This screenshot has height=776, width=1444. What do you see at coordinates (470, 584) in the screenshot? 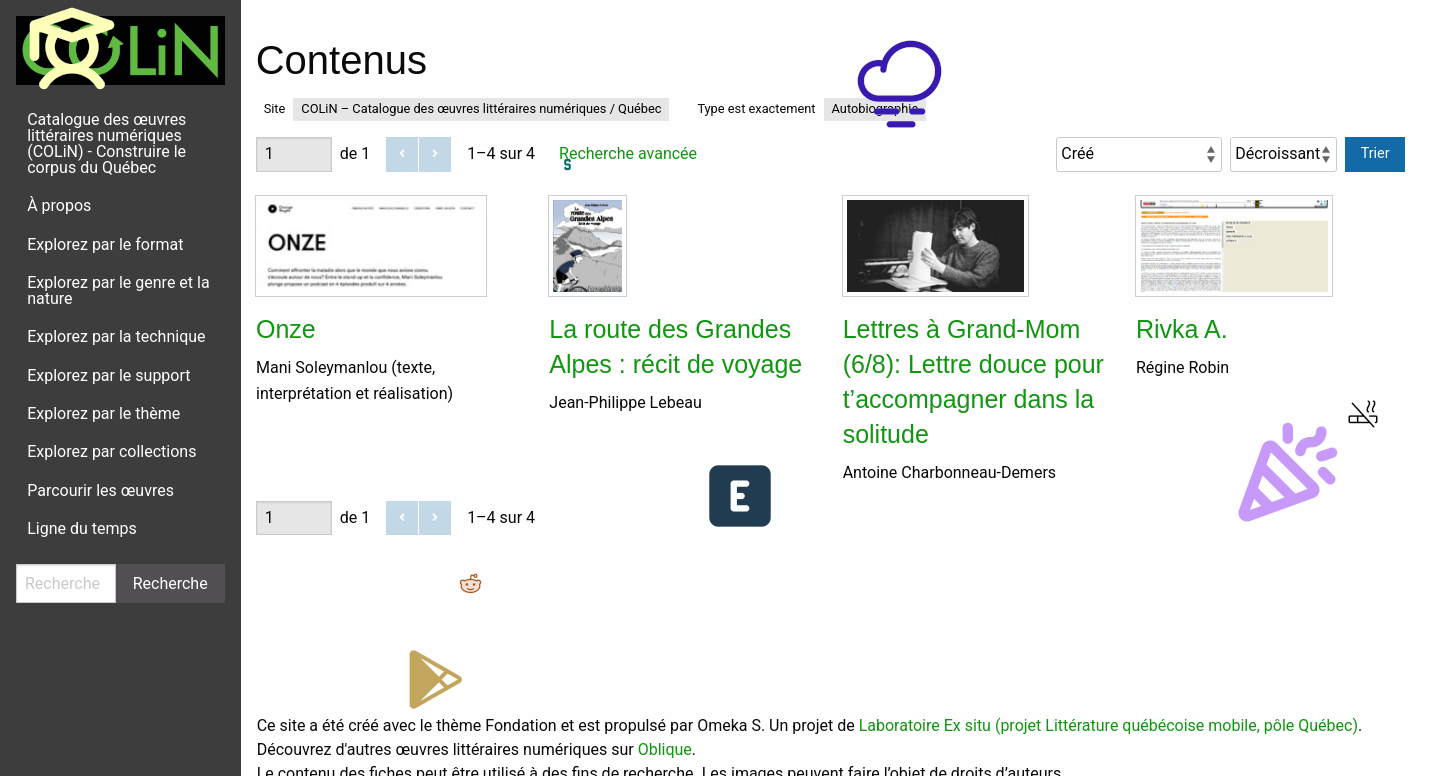
I see `open the Reddit app` at bounding box center [470, 584].